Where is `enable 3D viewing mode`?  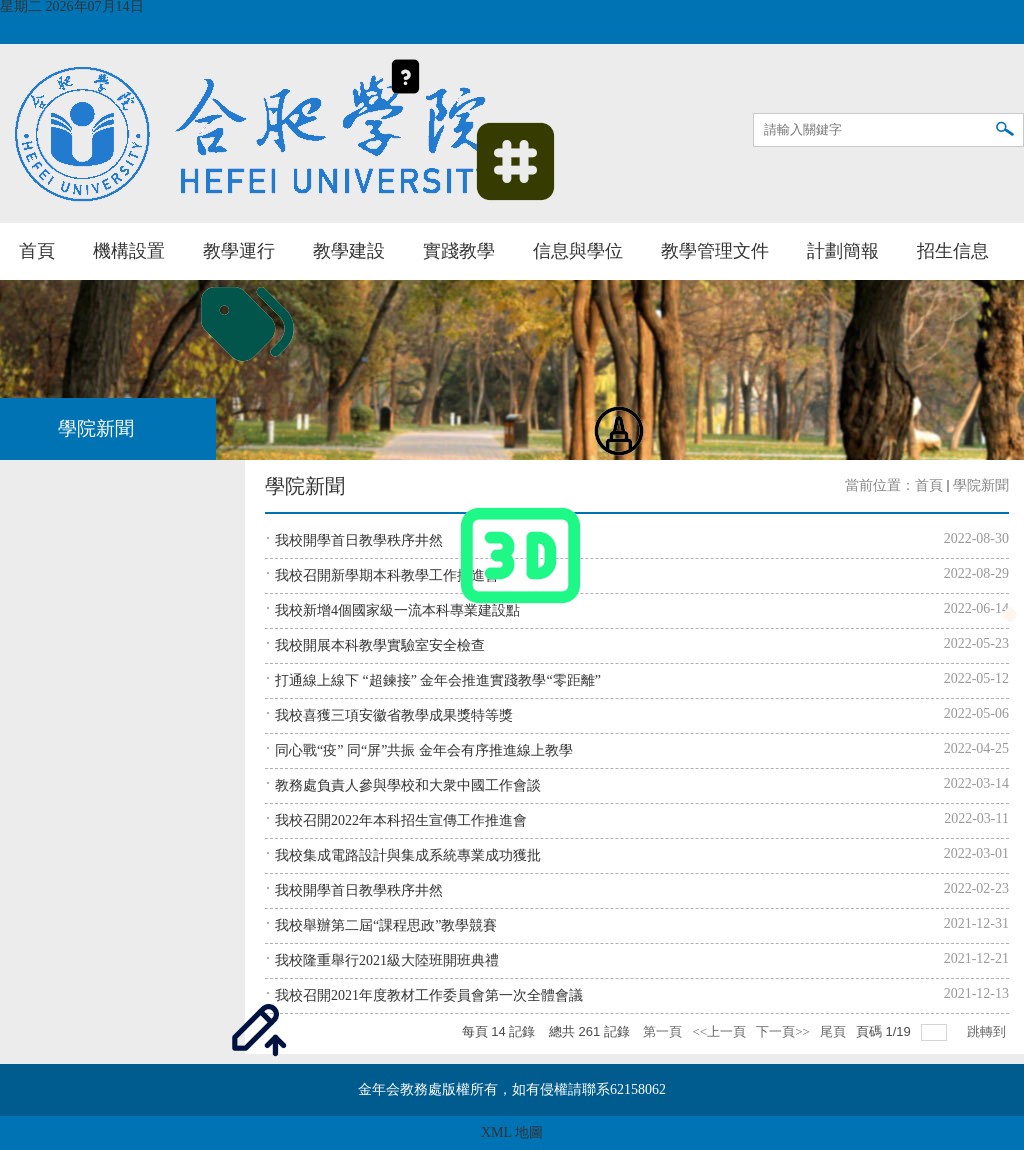 enable 3D viewing mode is located at coordinates (520, 555).